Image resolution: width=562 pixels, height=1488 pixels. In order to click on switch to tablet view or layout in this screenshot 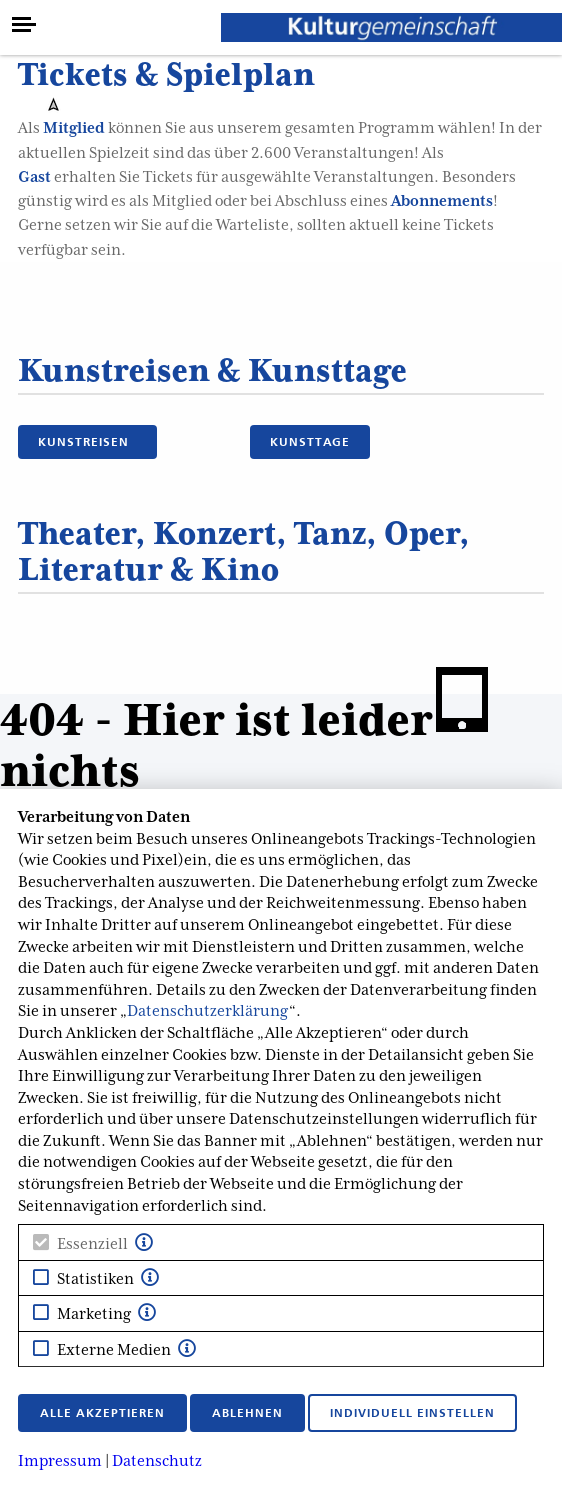, I will do `click(463, 699)`.